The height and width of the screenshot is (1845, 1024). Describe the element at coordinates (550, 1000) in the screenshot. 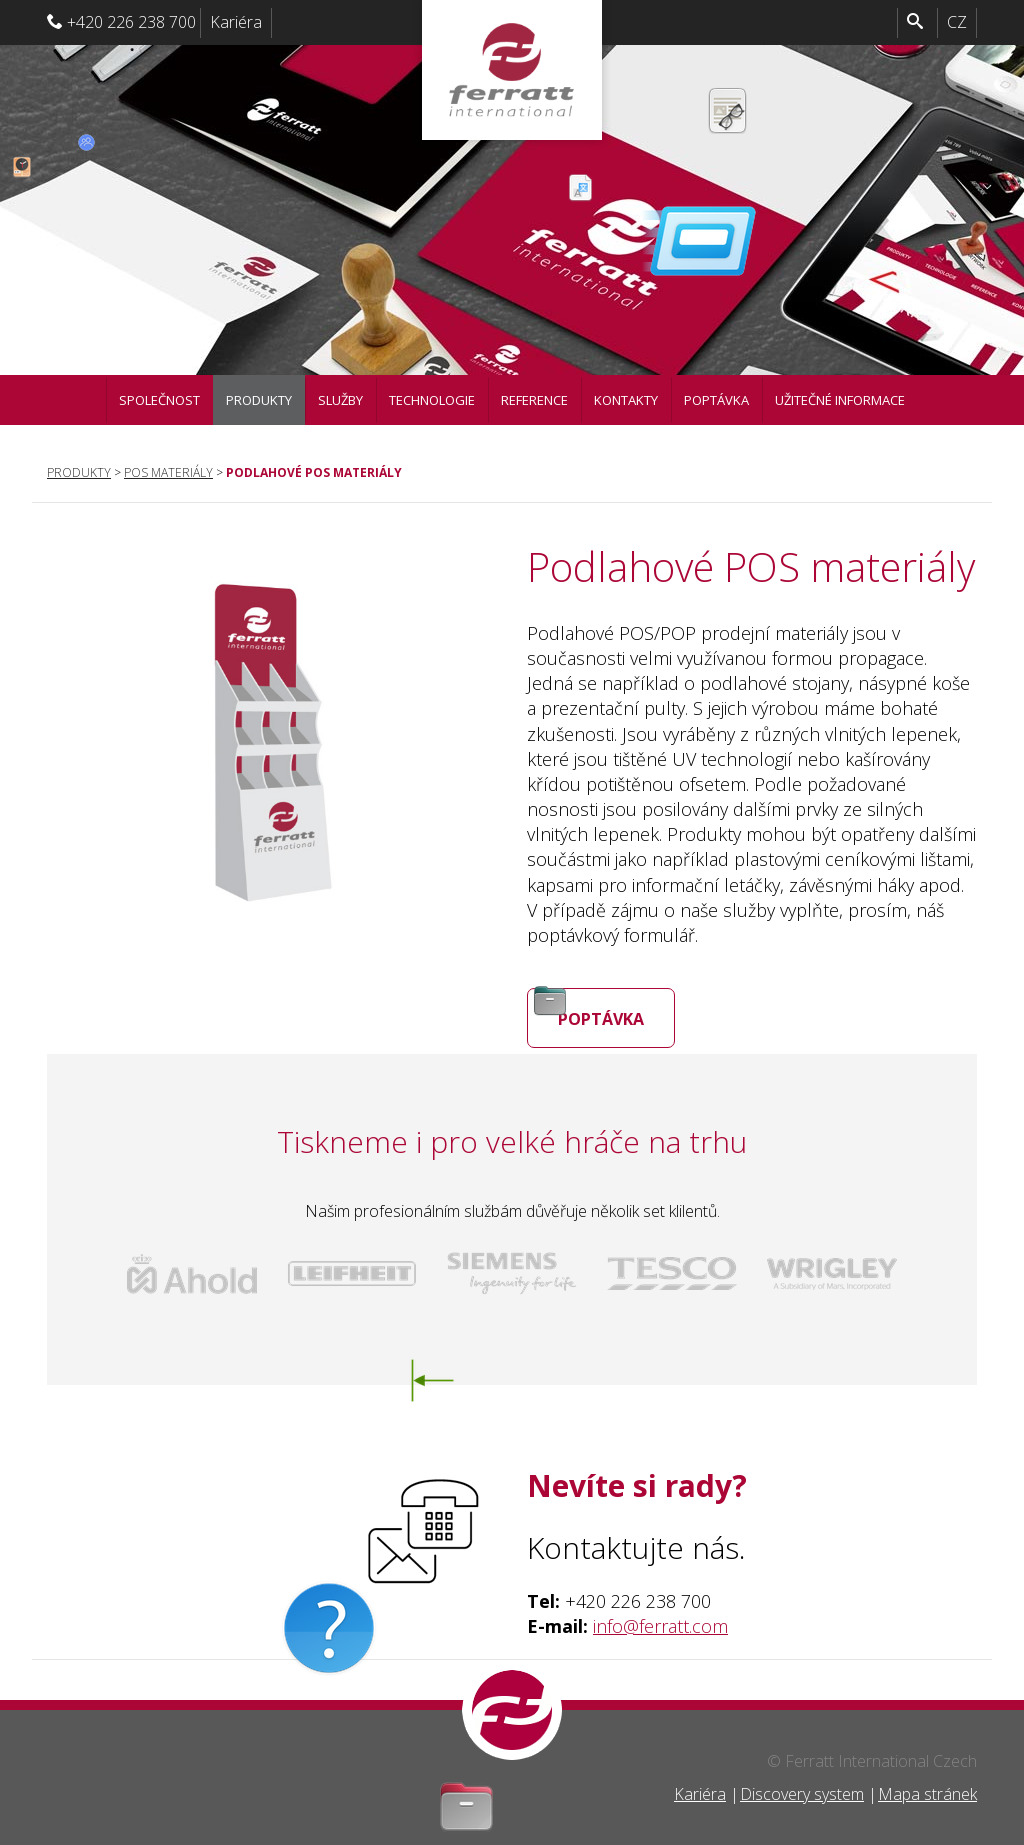

I see `open the file manager` at that location.